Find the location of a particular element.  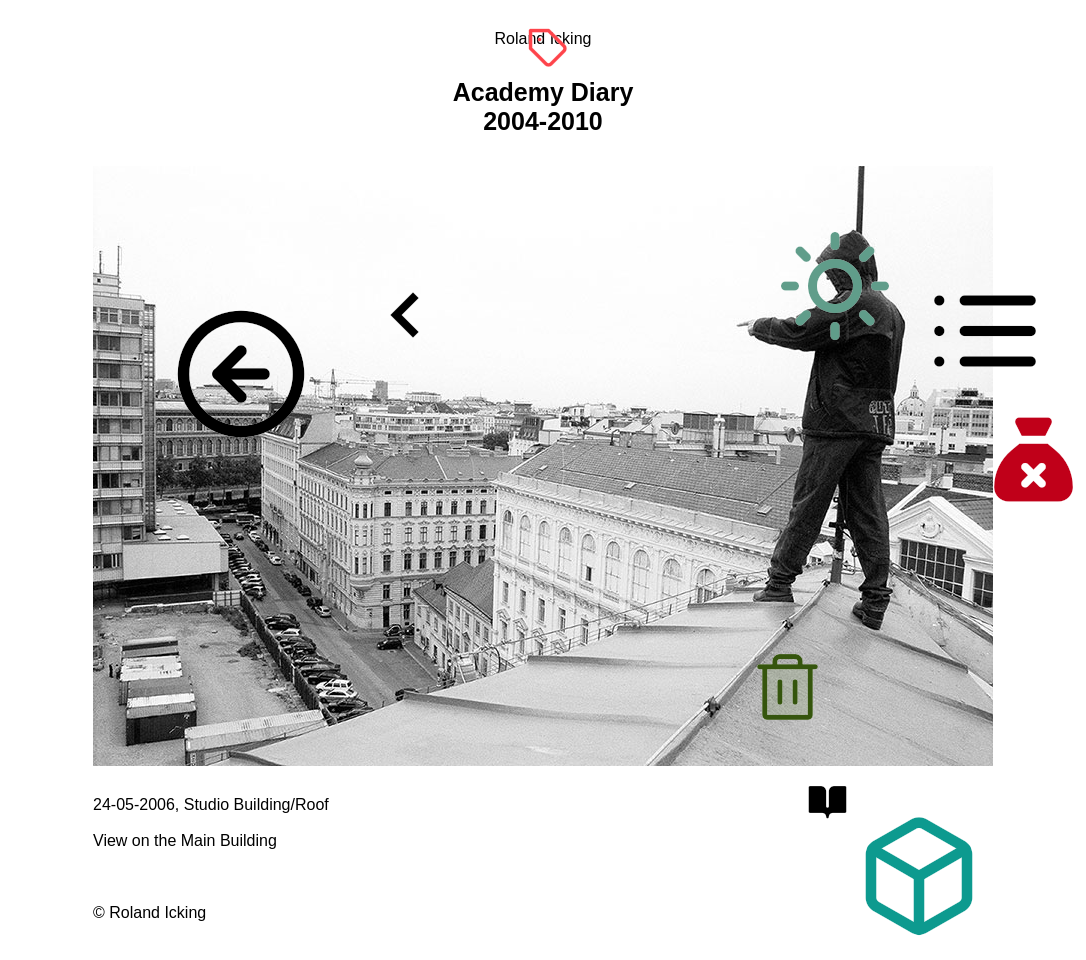

delete selected item is located at coordinates (787, 689).